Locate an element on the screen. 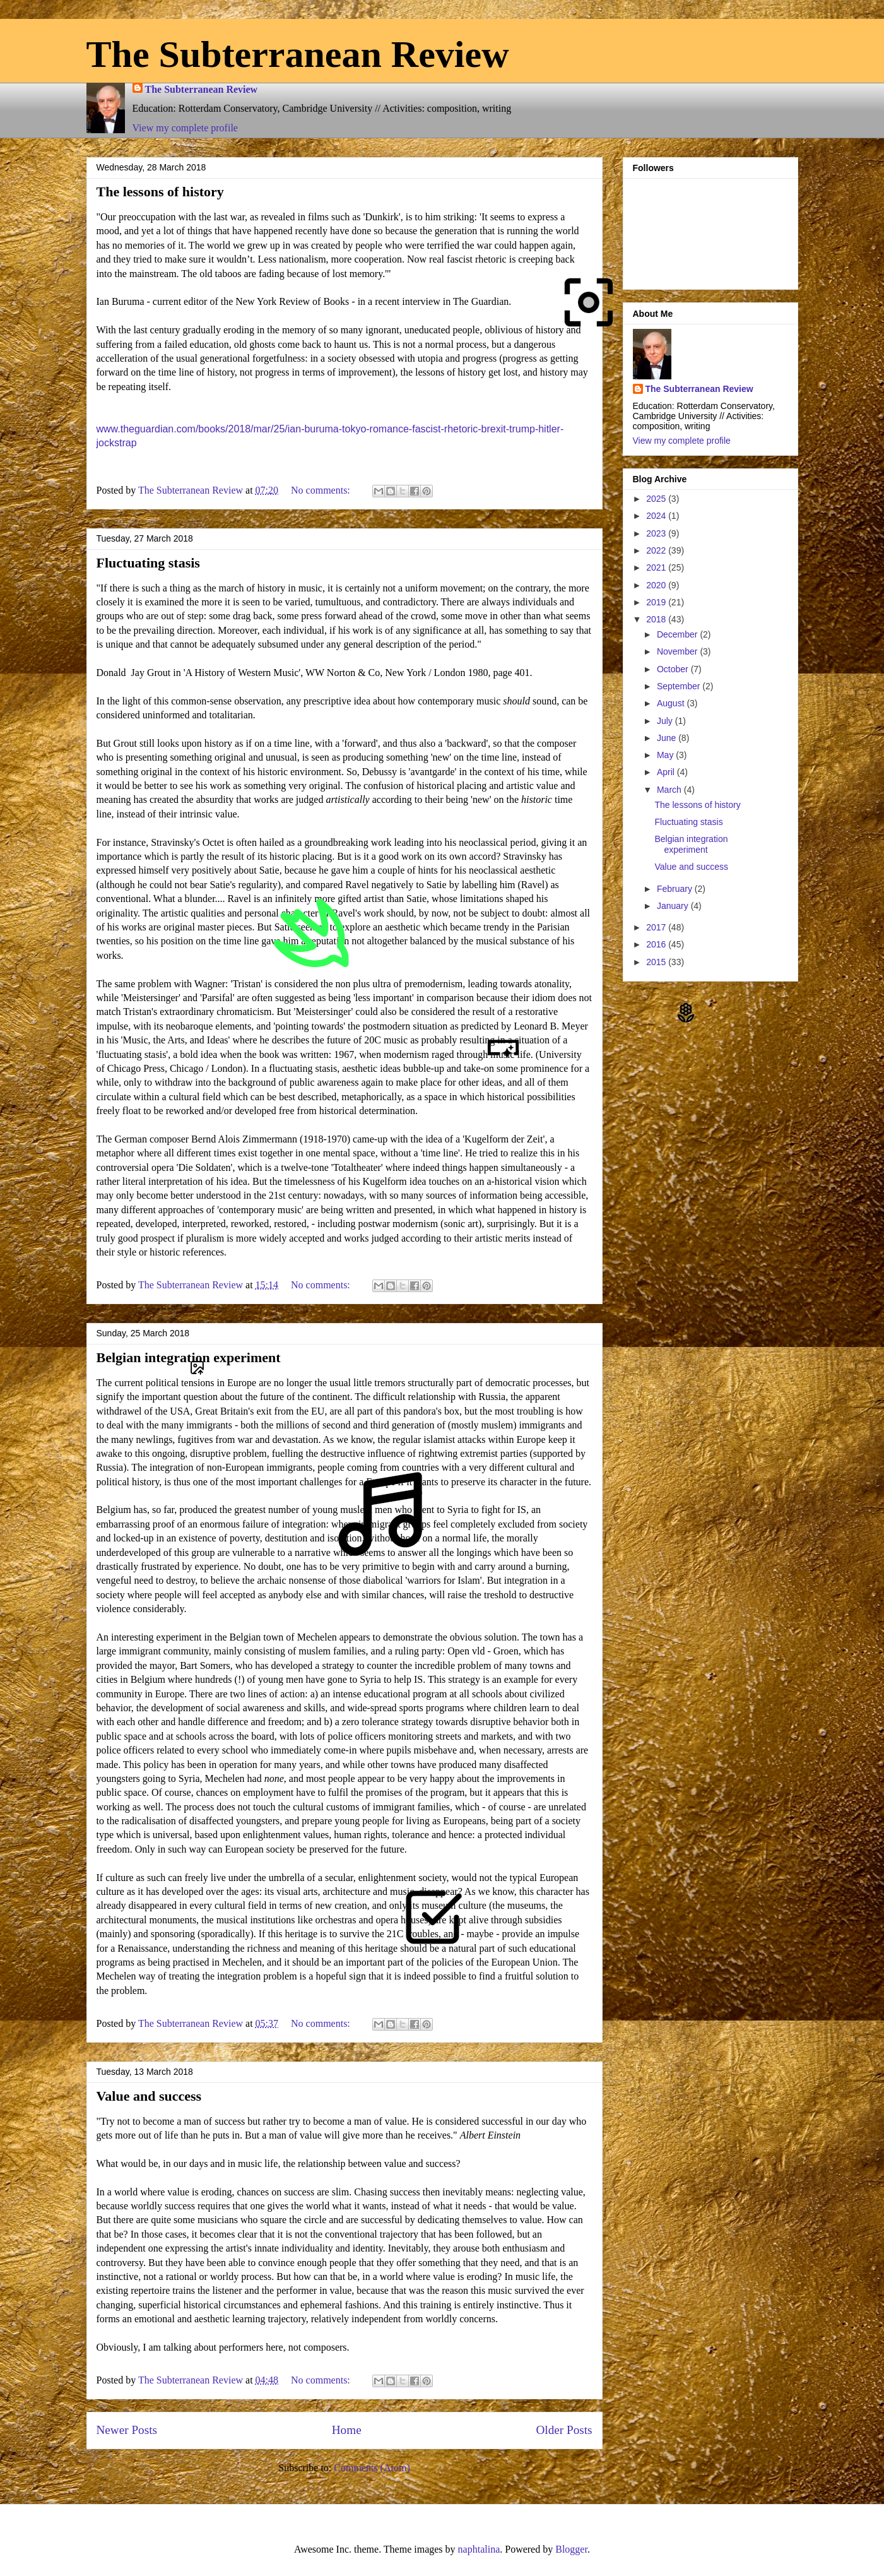 This screenshot has height=2576, width=884. access music library or audio files is located at coordinates (380, 1514).